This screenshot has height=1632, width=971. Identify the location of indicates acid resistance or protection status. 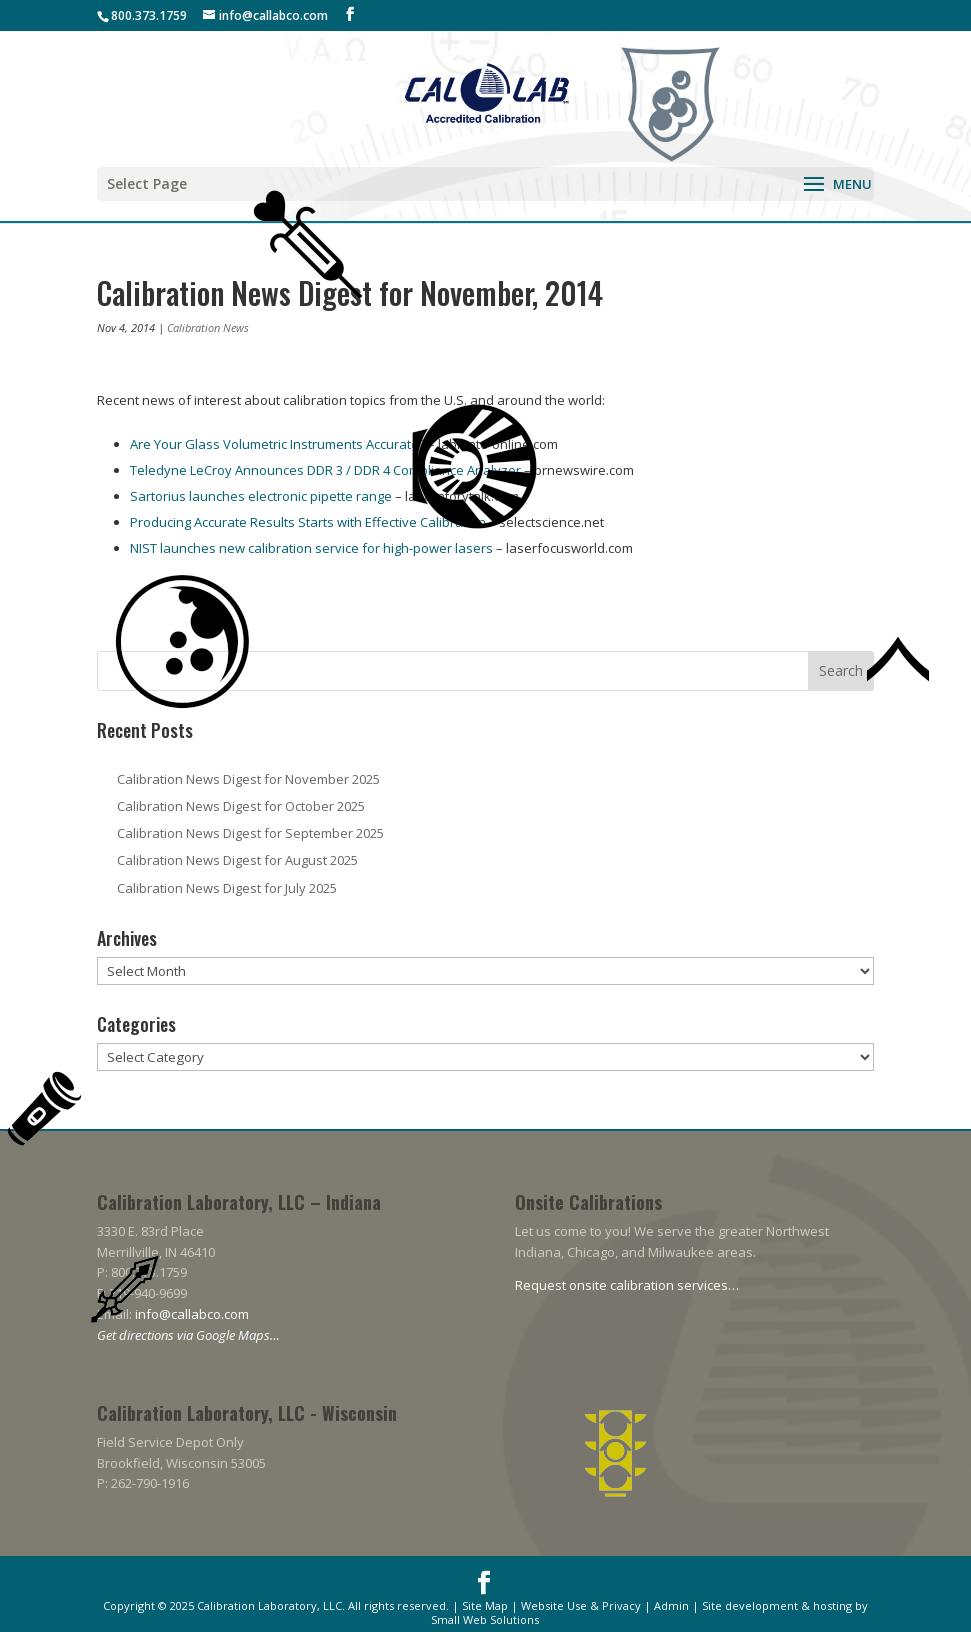
(670, 104).